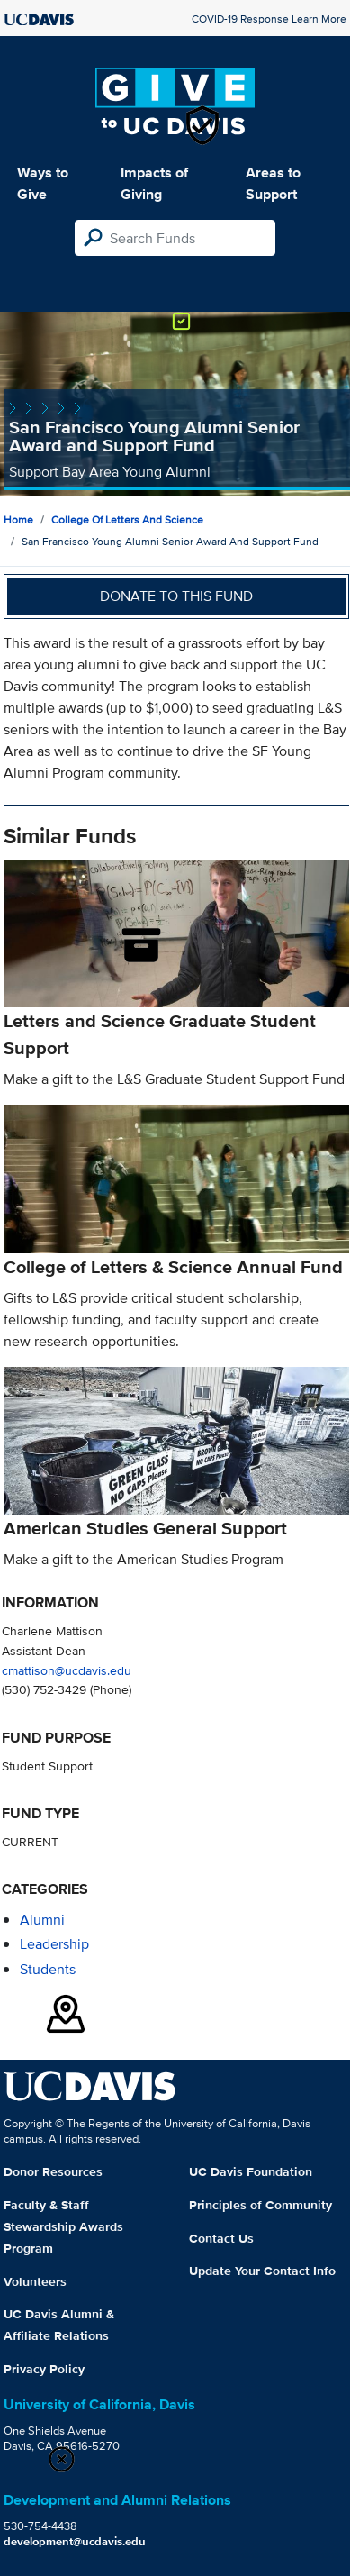 This screenshot has height=2576, width=350. What do you see at coordinates (181, 321) in the screenshot?
I see `mark item as complete` at bounding box center [181, 321].